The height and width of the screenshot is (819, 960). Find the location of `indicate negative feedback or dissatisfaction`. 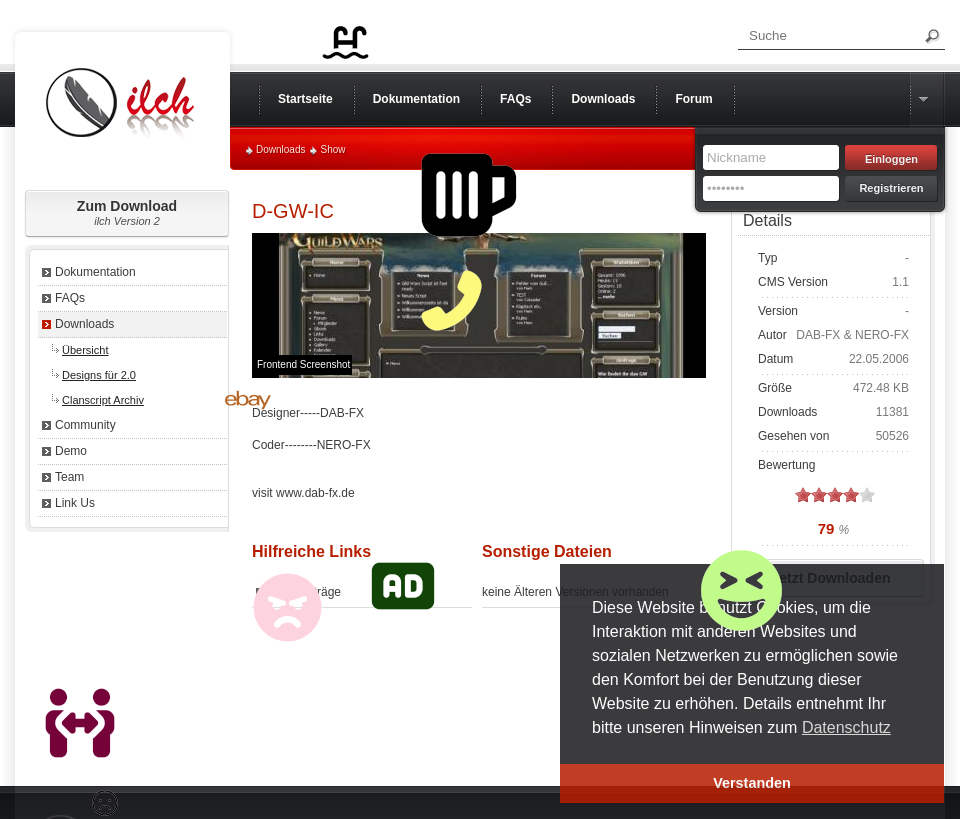

indicate negative feedback or dissatisfaction is located at coordinates (105, 803).